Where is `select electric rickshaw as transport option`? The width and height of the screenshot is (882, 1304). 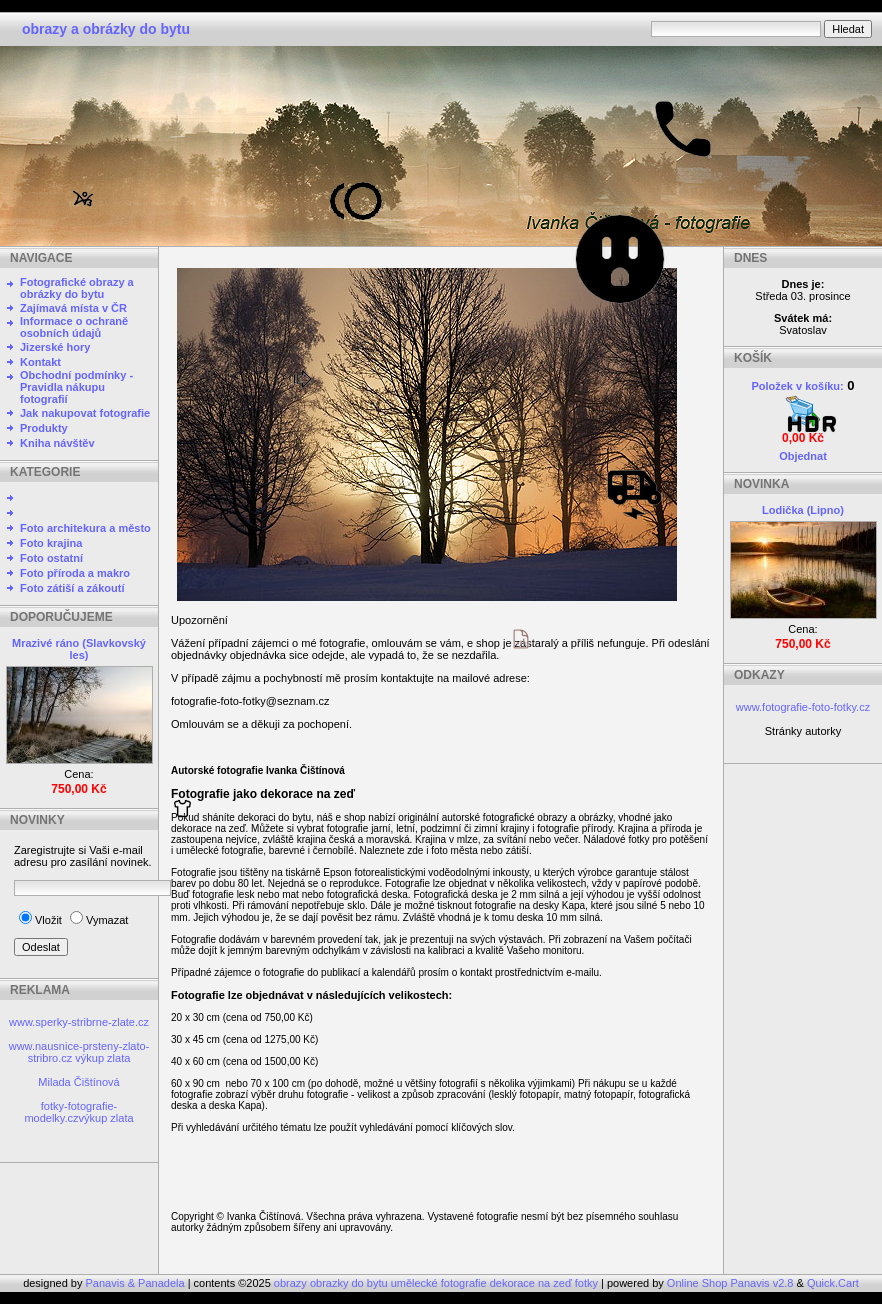 select electric rickshaw as transport option is located at coordinates (634, 492).